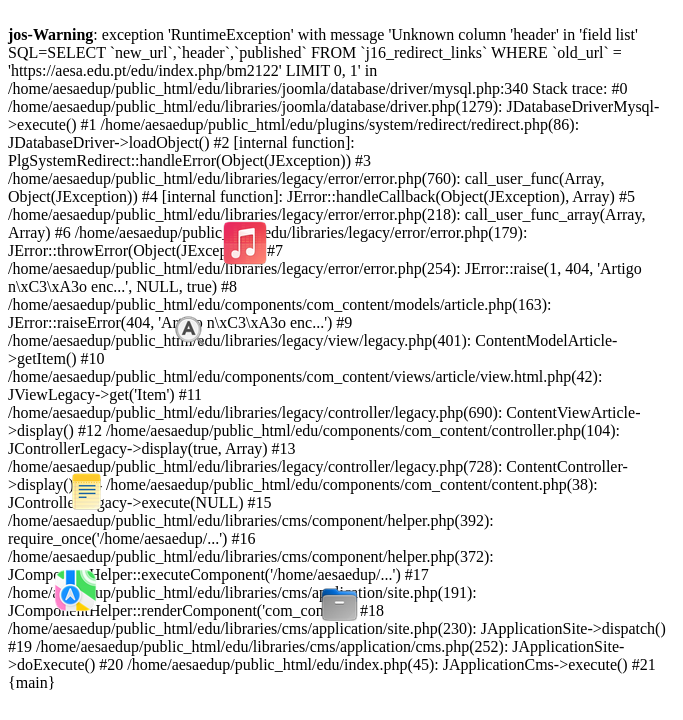  Describe the element at coordinates (86, 491) in the screenshot. I see `open the notes app` at that location.